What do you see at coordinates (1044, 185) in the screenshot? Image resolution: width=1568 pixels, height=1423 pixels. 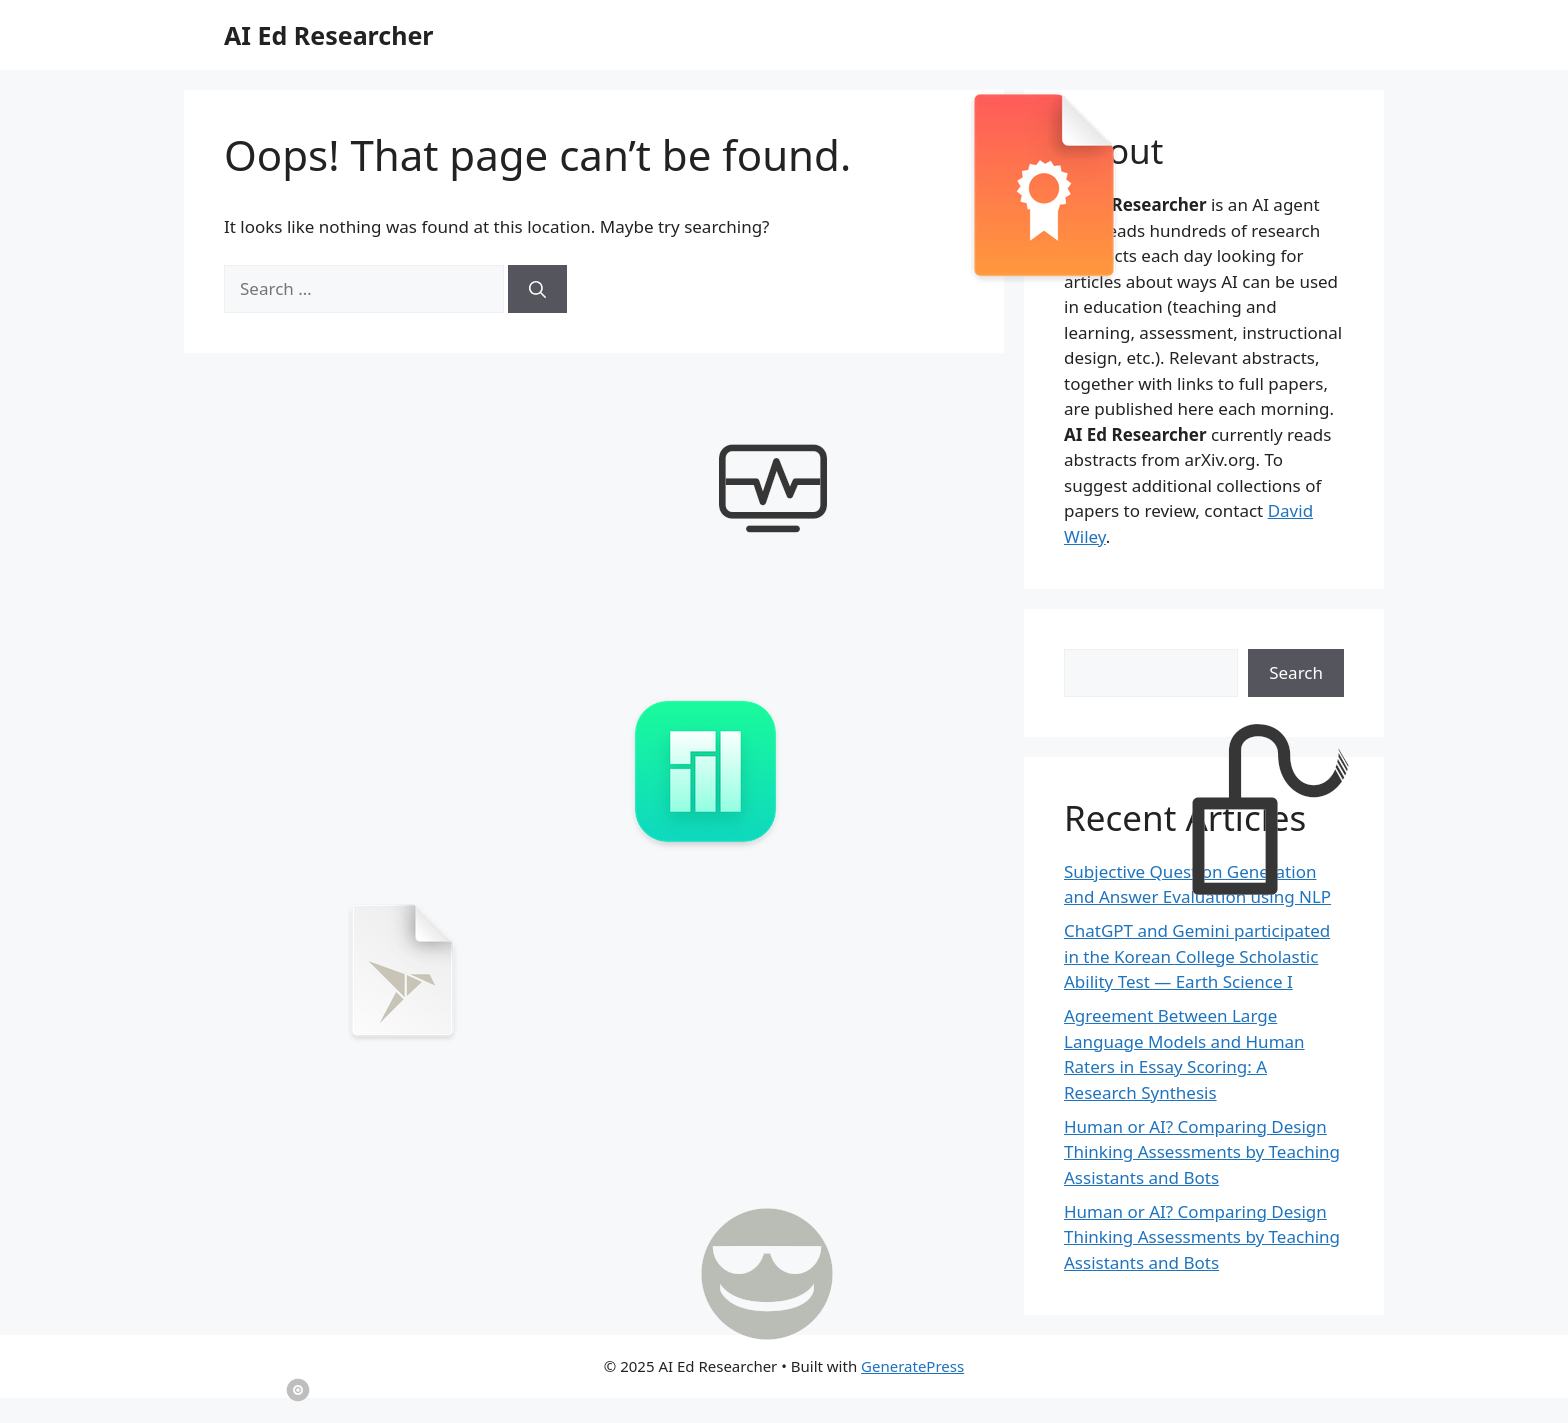 I see `a certificate or credential file` at bounding box center [1044, 185].